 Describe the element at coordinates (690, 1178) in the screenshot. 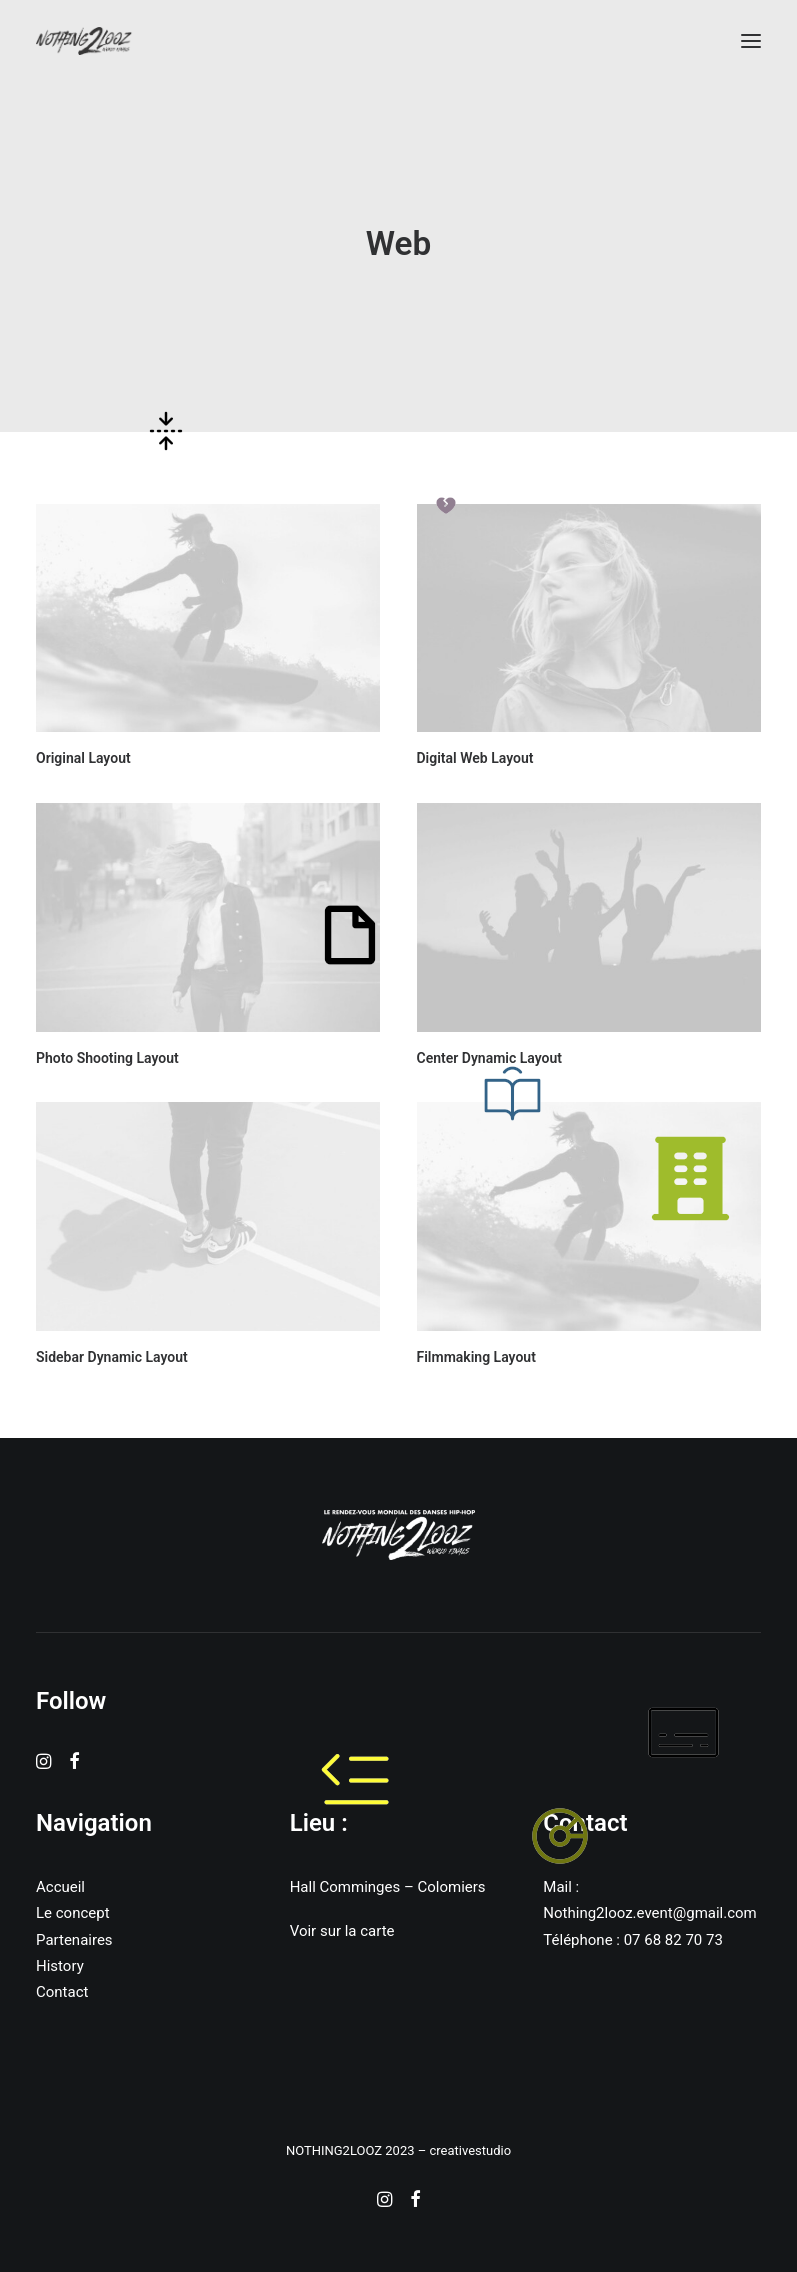

I see `view office or workplace information` at that location.